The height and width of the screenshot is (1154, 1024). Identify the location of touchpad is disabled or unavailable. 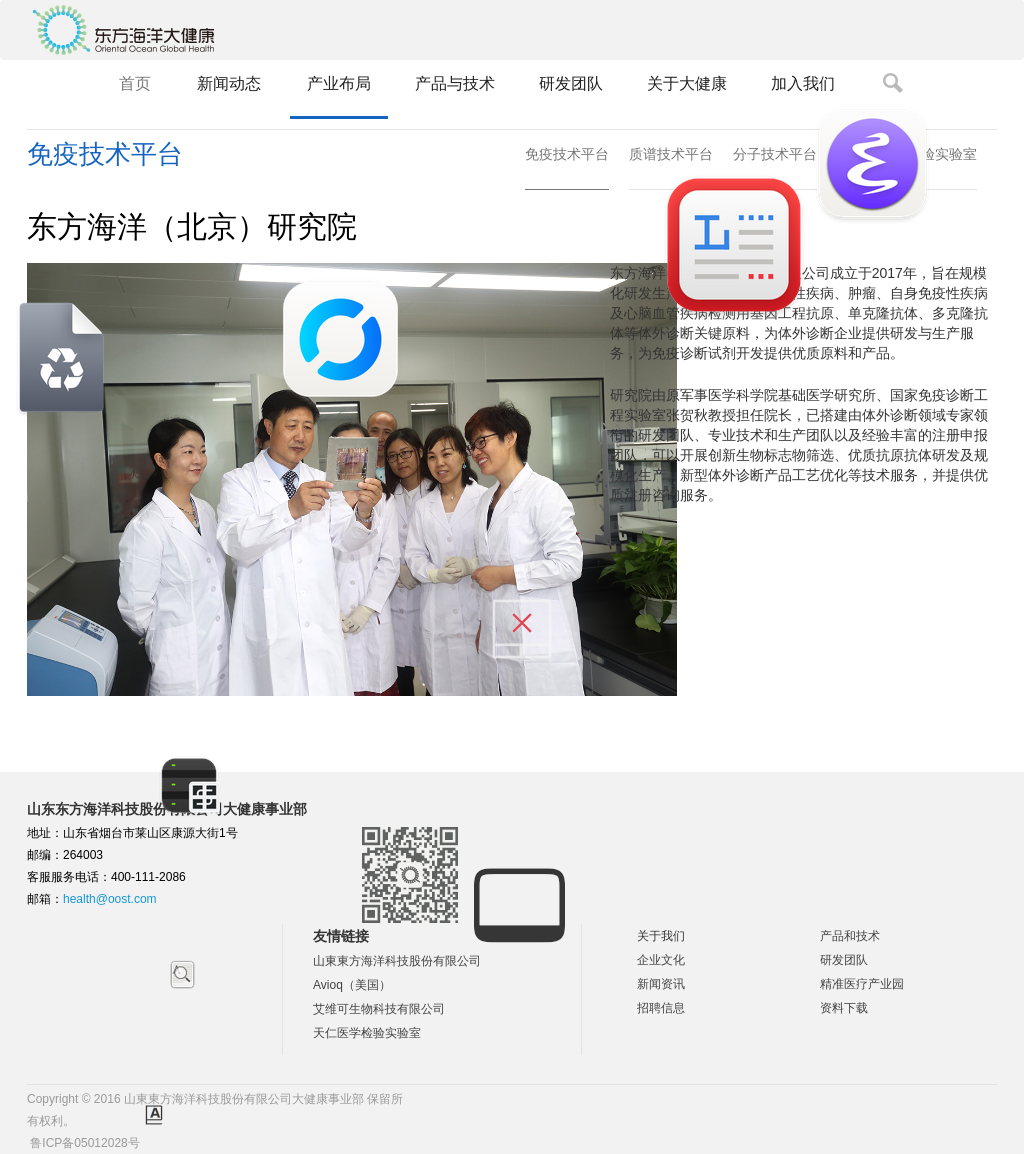
(522, 629).